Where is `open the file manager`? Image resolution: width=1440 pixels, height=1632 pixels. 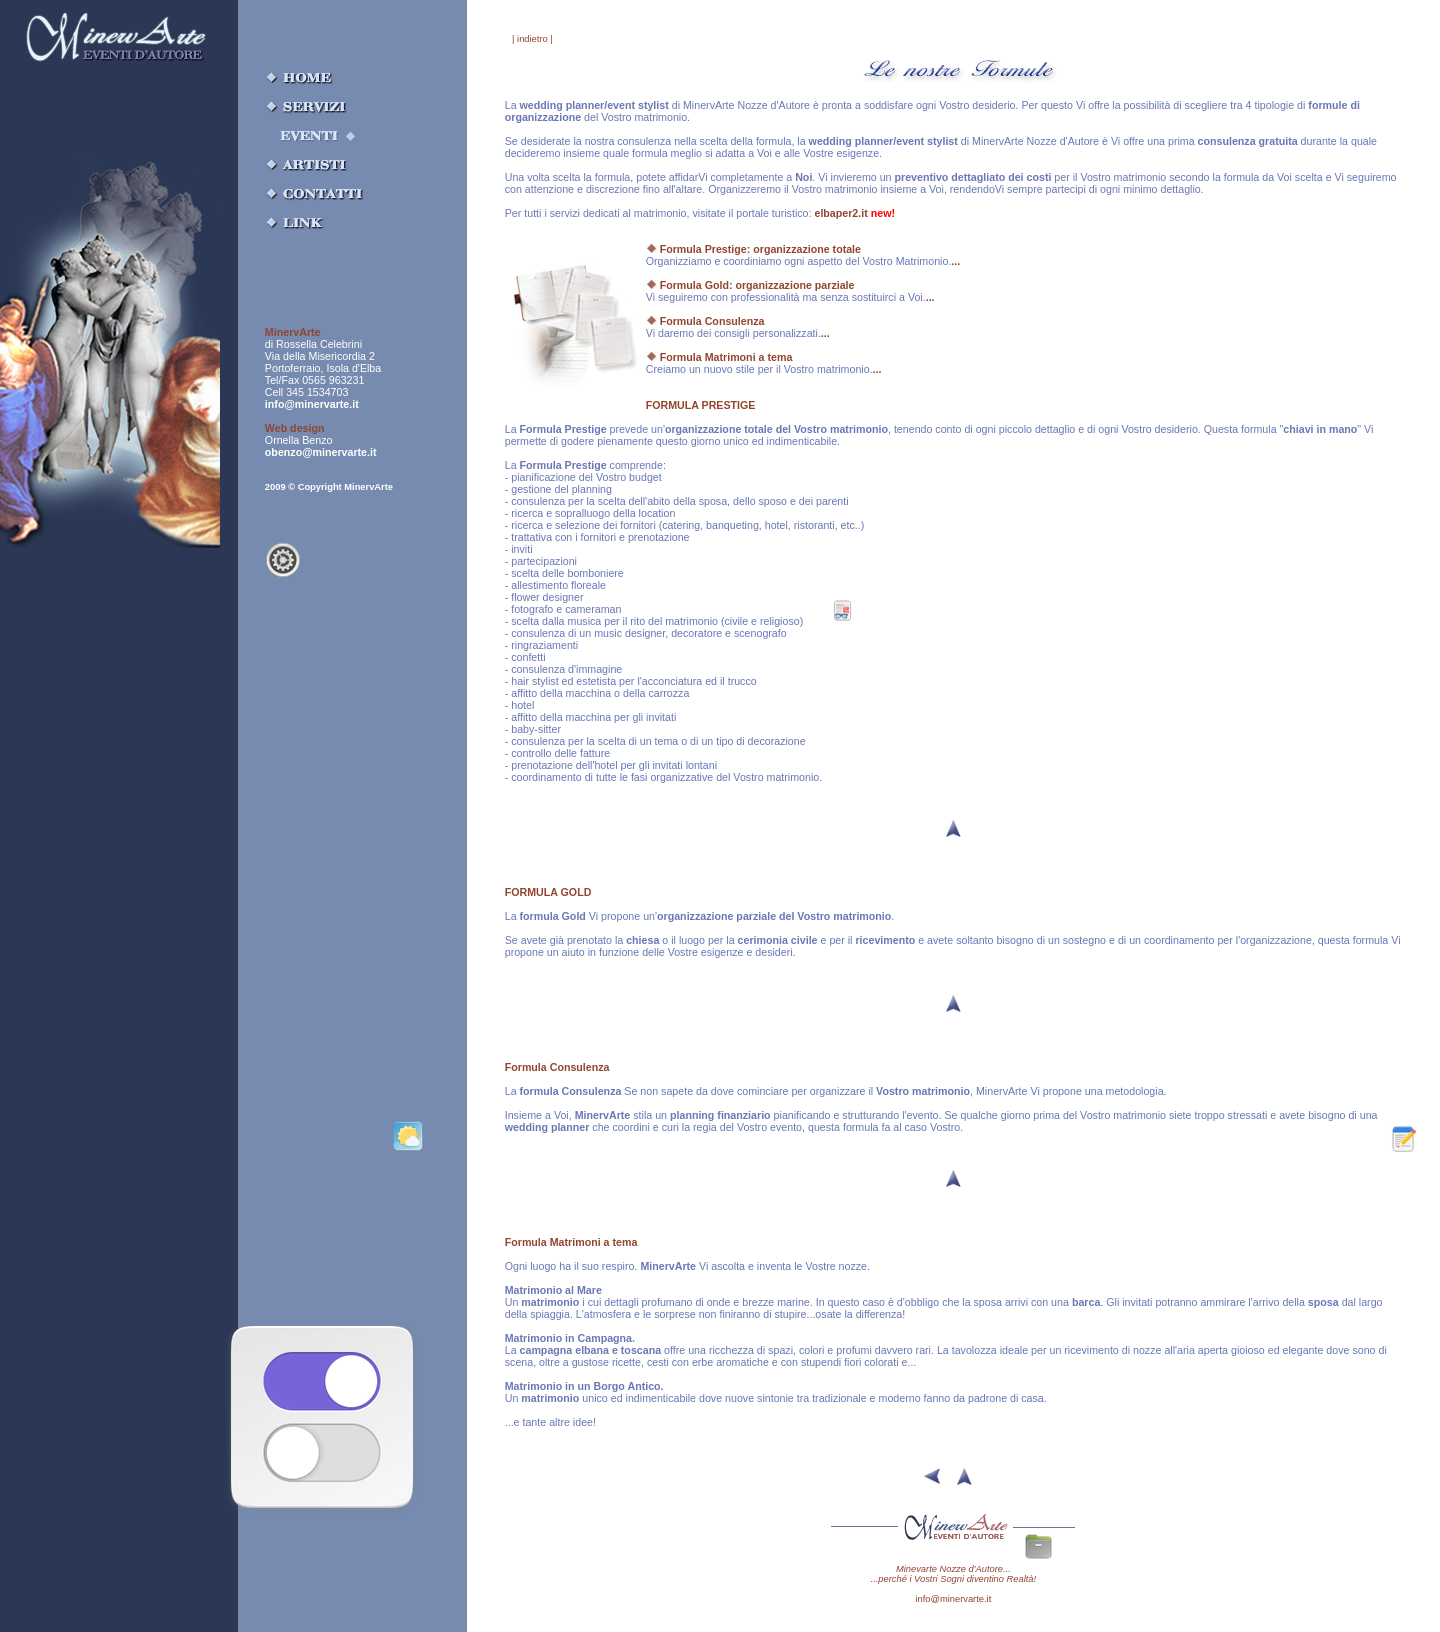 open the file manager is located at coordinates (1038, 1546).